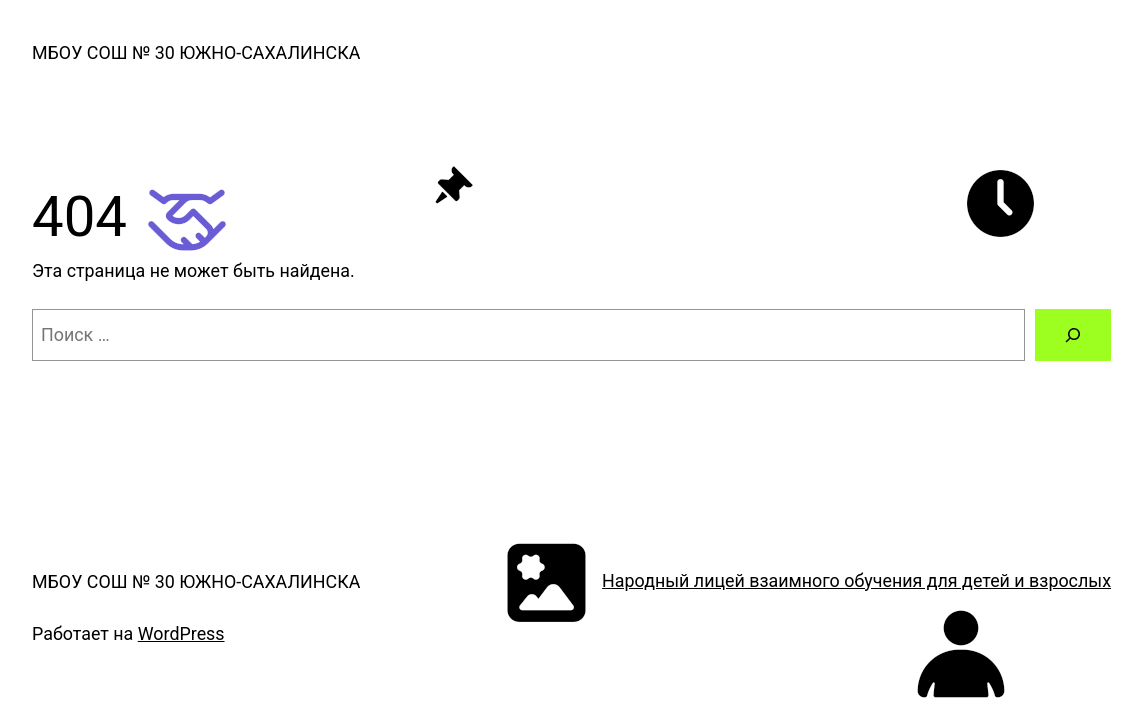 The width and height of the screenshot is (1143, 720). Describe the element at coordinates (1000, 203) in the screenshot. I see `view message timestamps` at that location.